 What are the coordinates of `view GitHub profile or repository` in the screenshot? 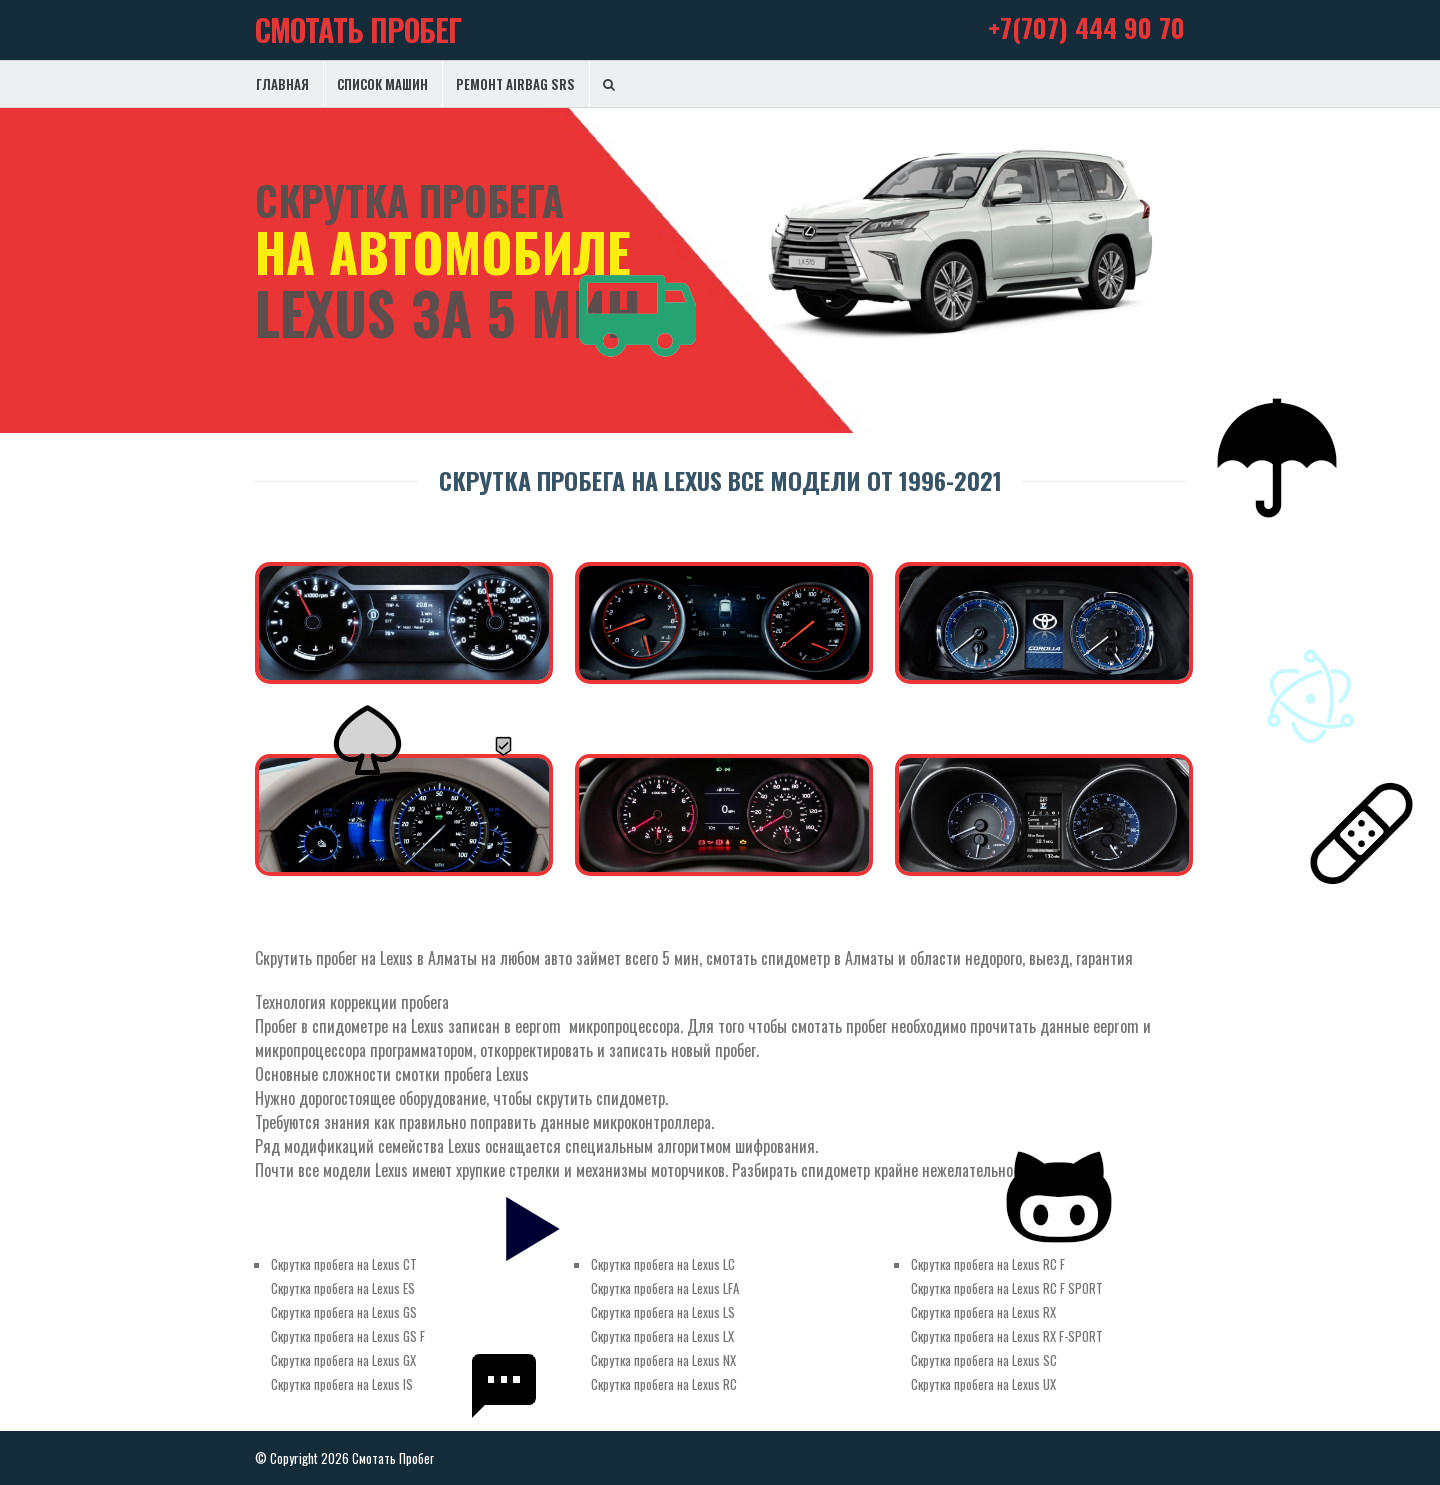 It's located at (1059, 1197).